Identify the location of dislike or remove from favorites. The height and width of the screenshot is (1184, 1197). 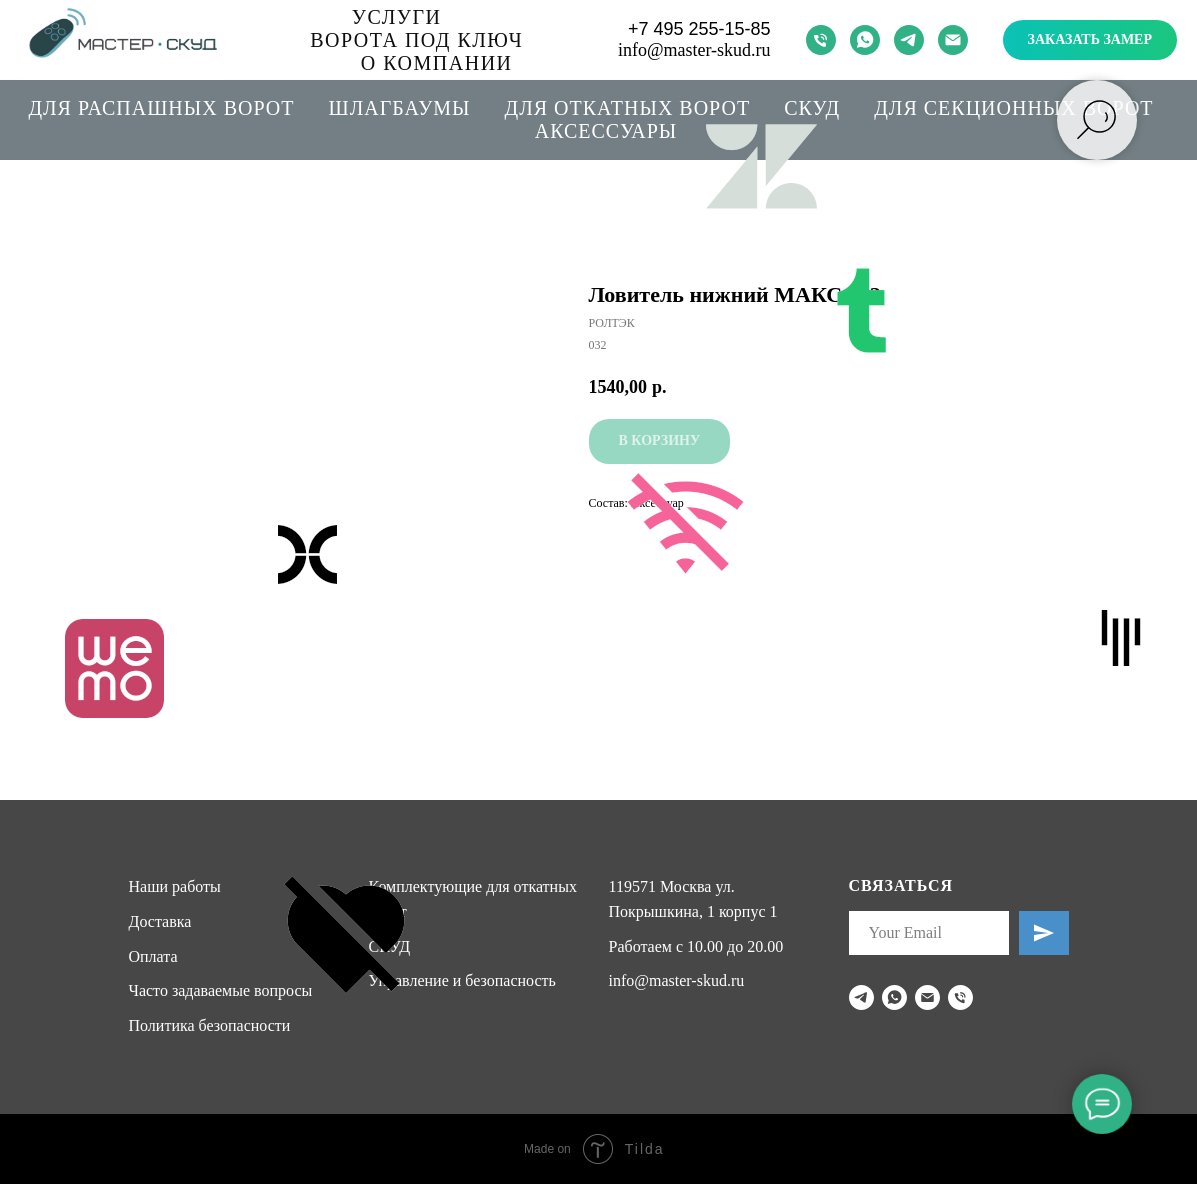
(346, 938).